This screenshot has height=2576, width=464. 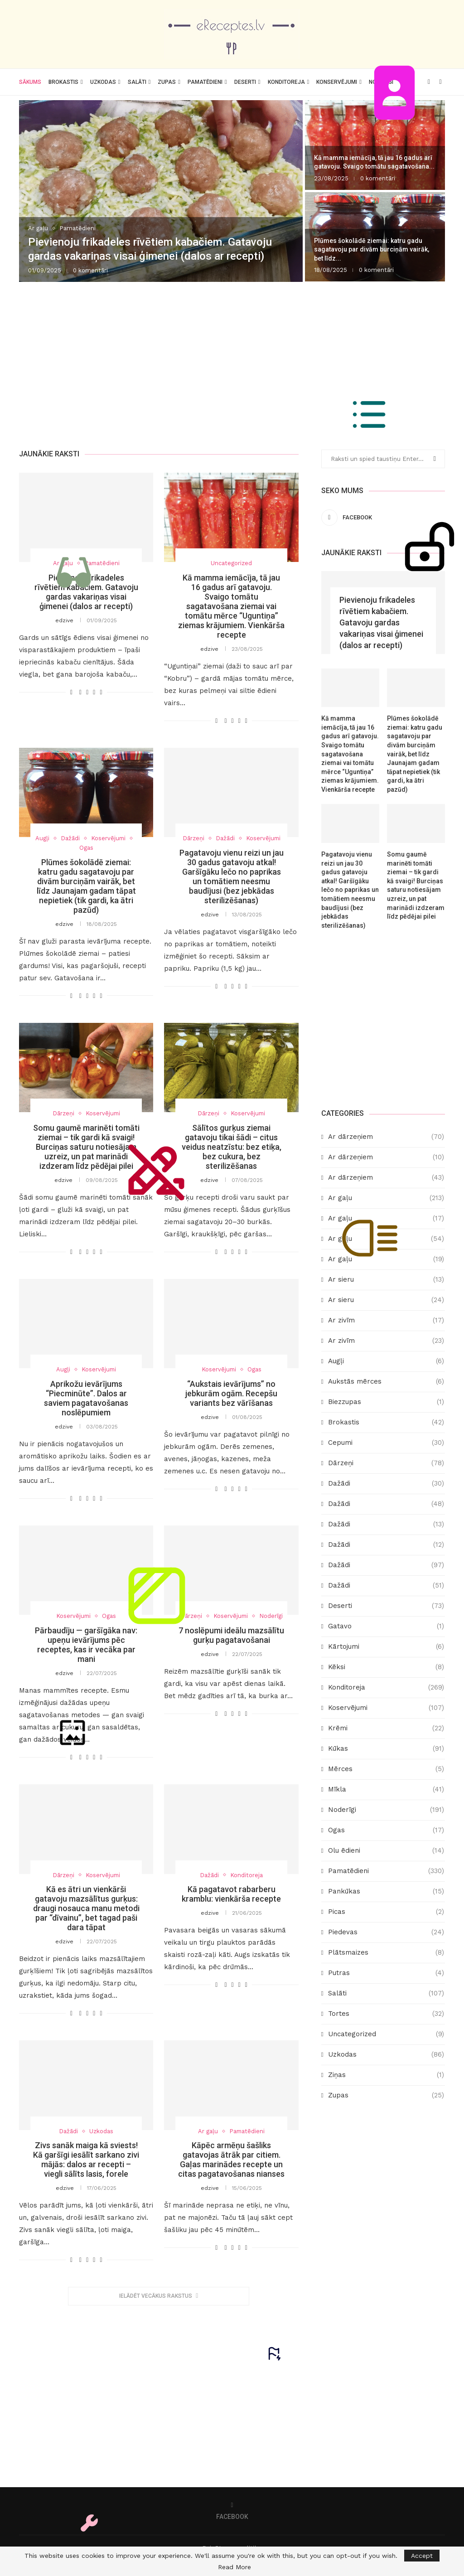 I want to click on disable text highlighting mode, so click(x=156, y=1172).